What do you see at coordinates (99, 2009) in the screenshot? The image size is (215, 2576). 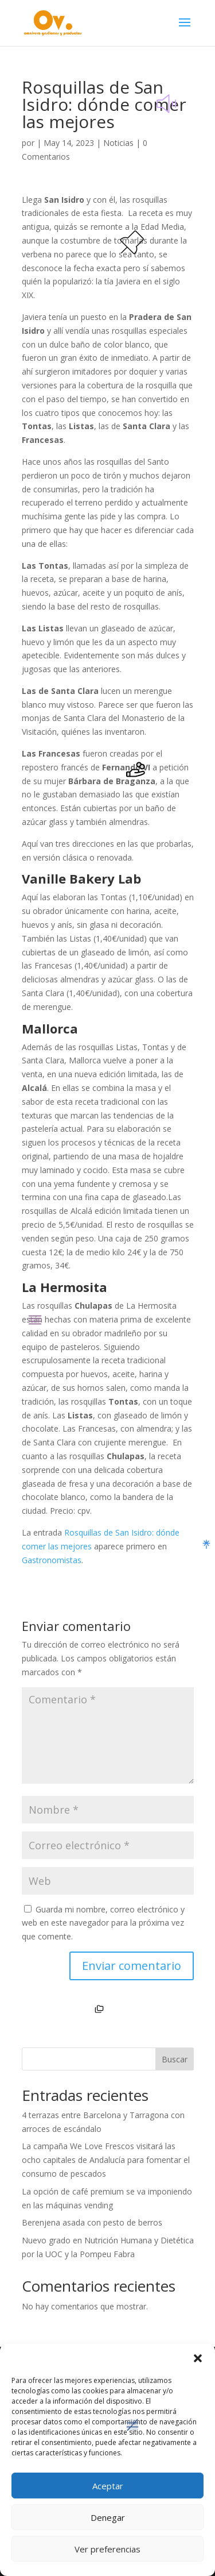 I see `view all folders` at bounding box center [99, 2009].